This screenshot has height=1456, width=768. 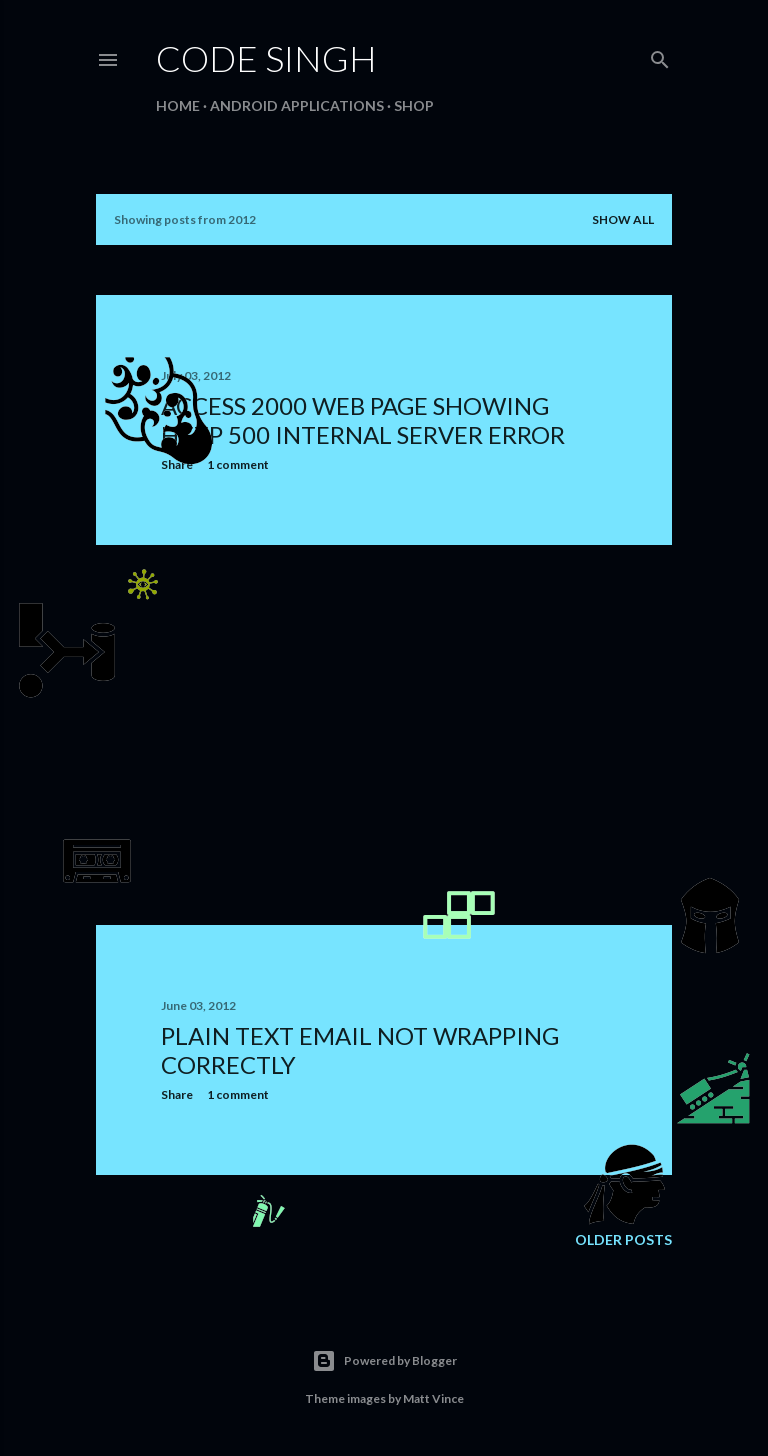 I want to click on tetris-style block piece in a game interface, so click(x=459, y=915).